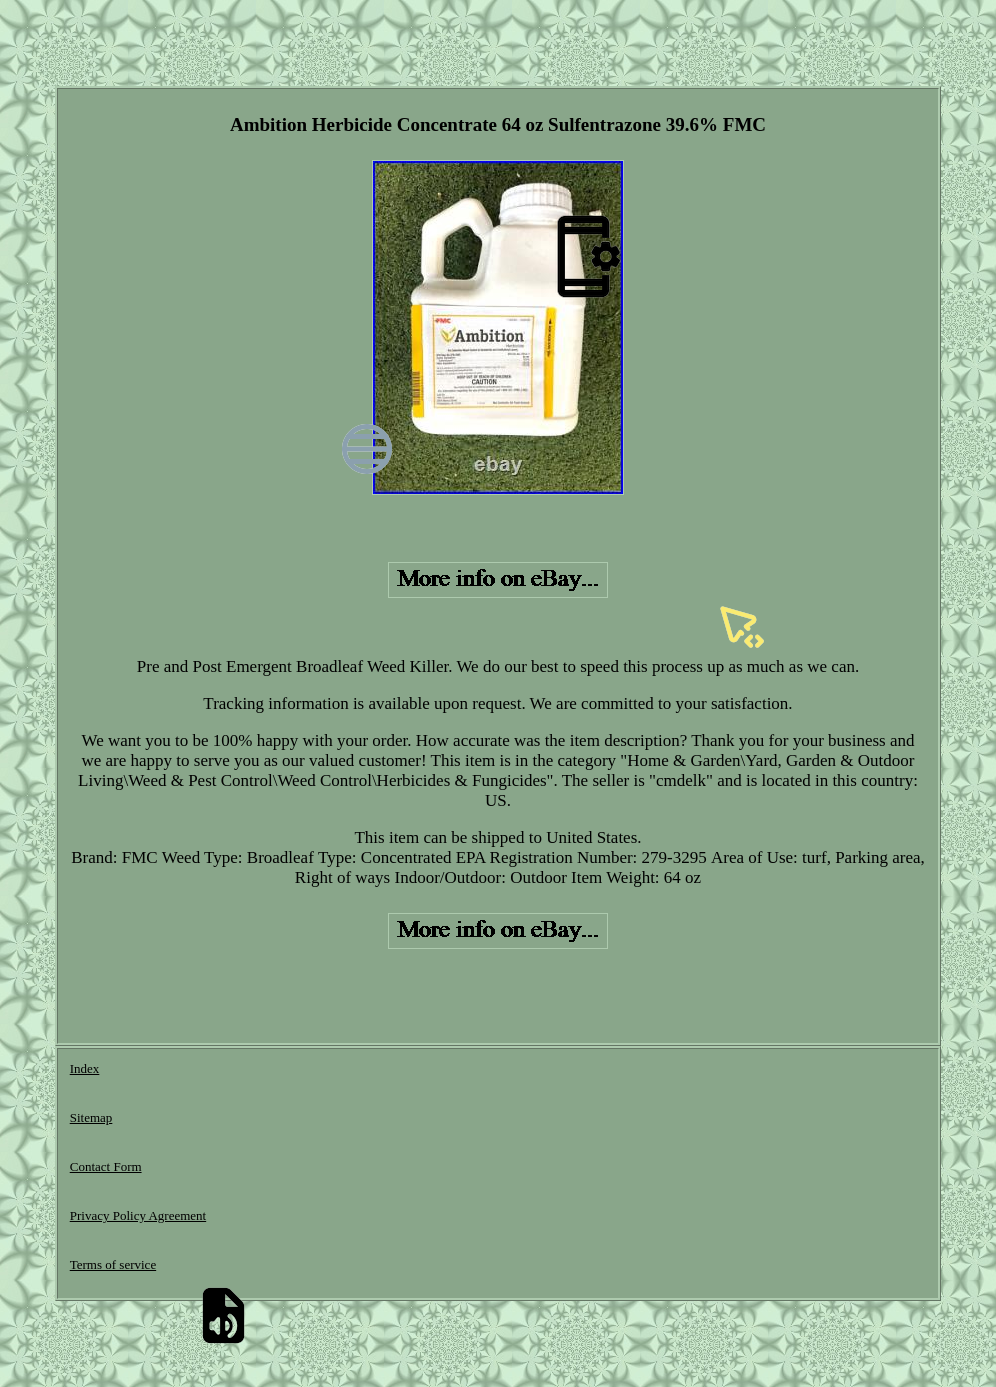 The width and height of the screenshot is (996, 1387). Describe the element at coordinates (583, 256) in the screenshot. I see `access app settings` at that location.